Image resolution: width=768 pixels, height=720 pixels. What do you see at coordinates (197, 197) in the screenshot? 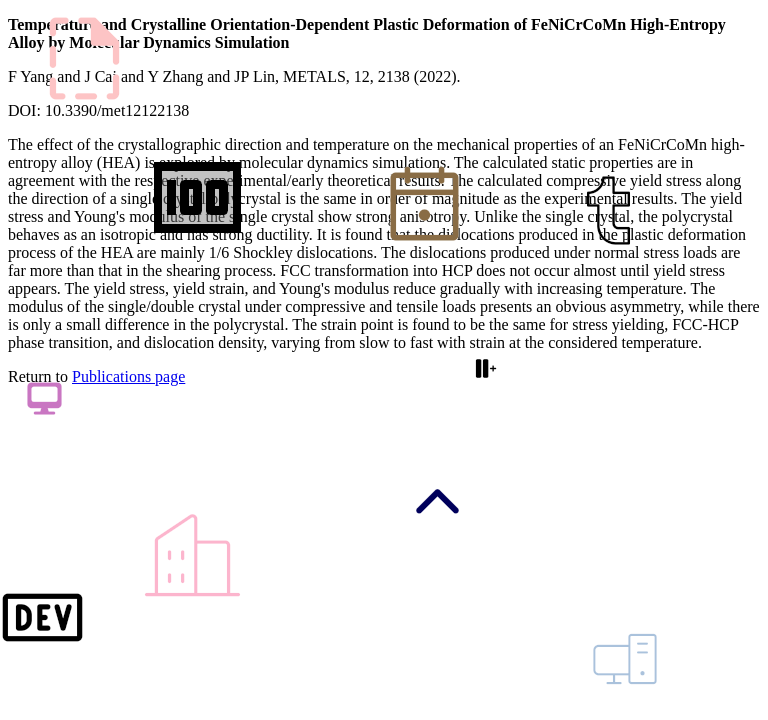
I see `view currency or money-related features` at bounding box center [197, 197].